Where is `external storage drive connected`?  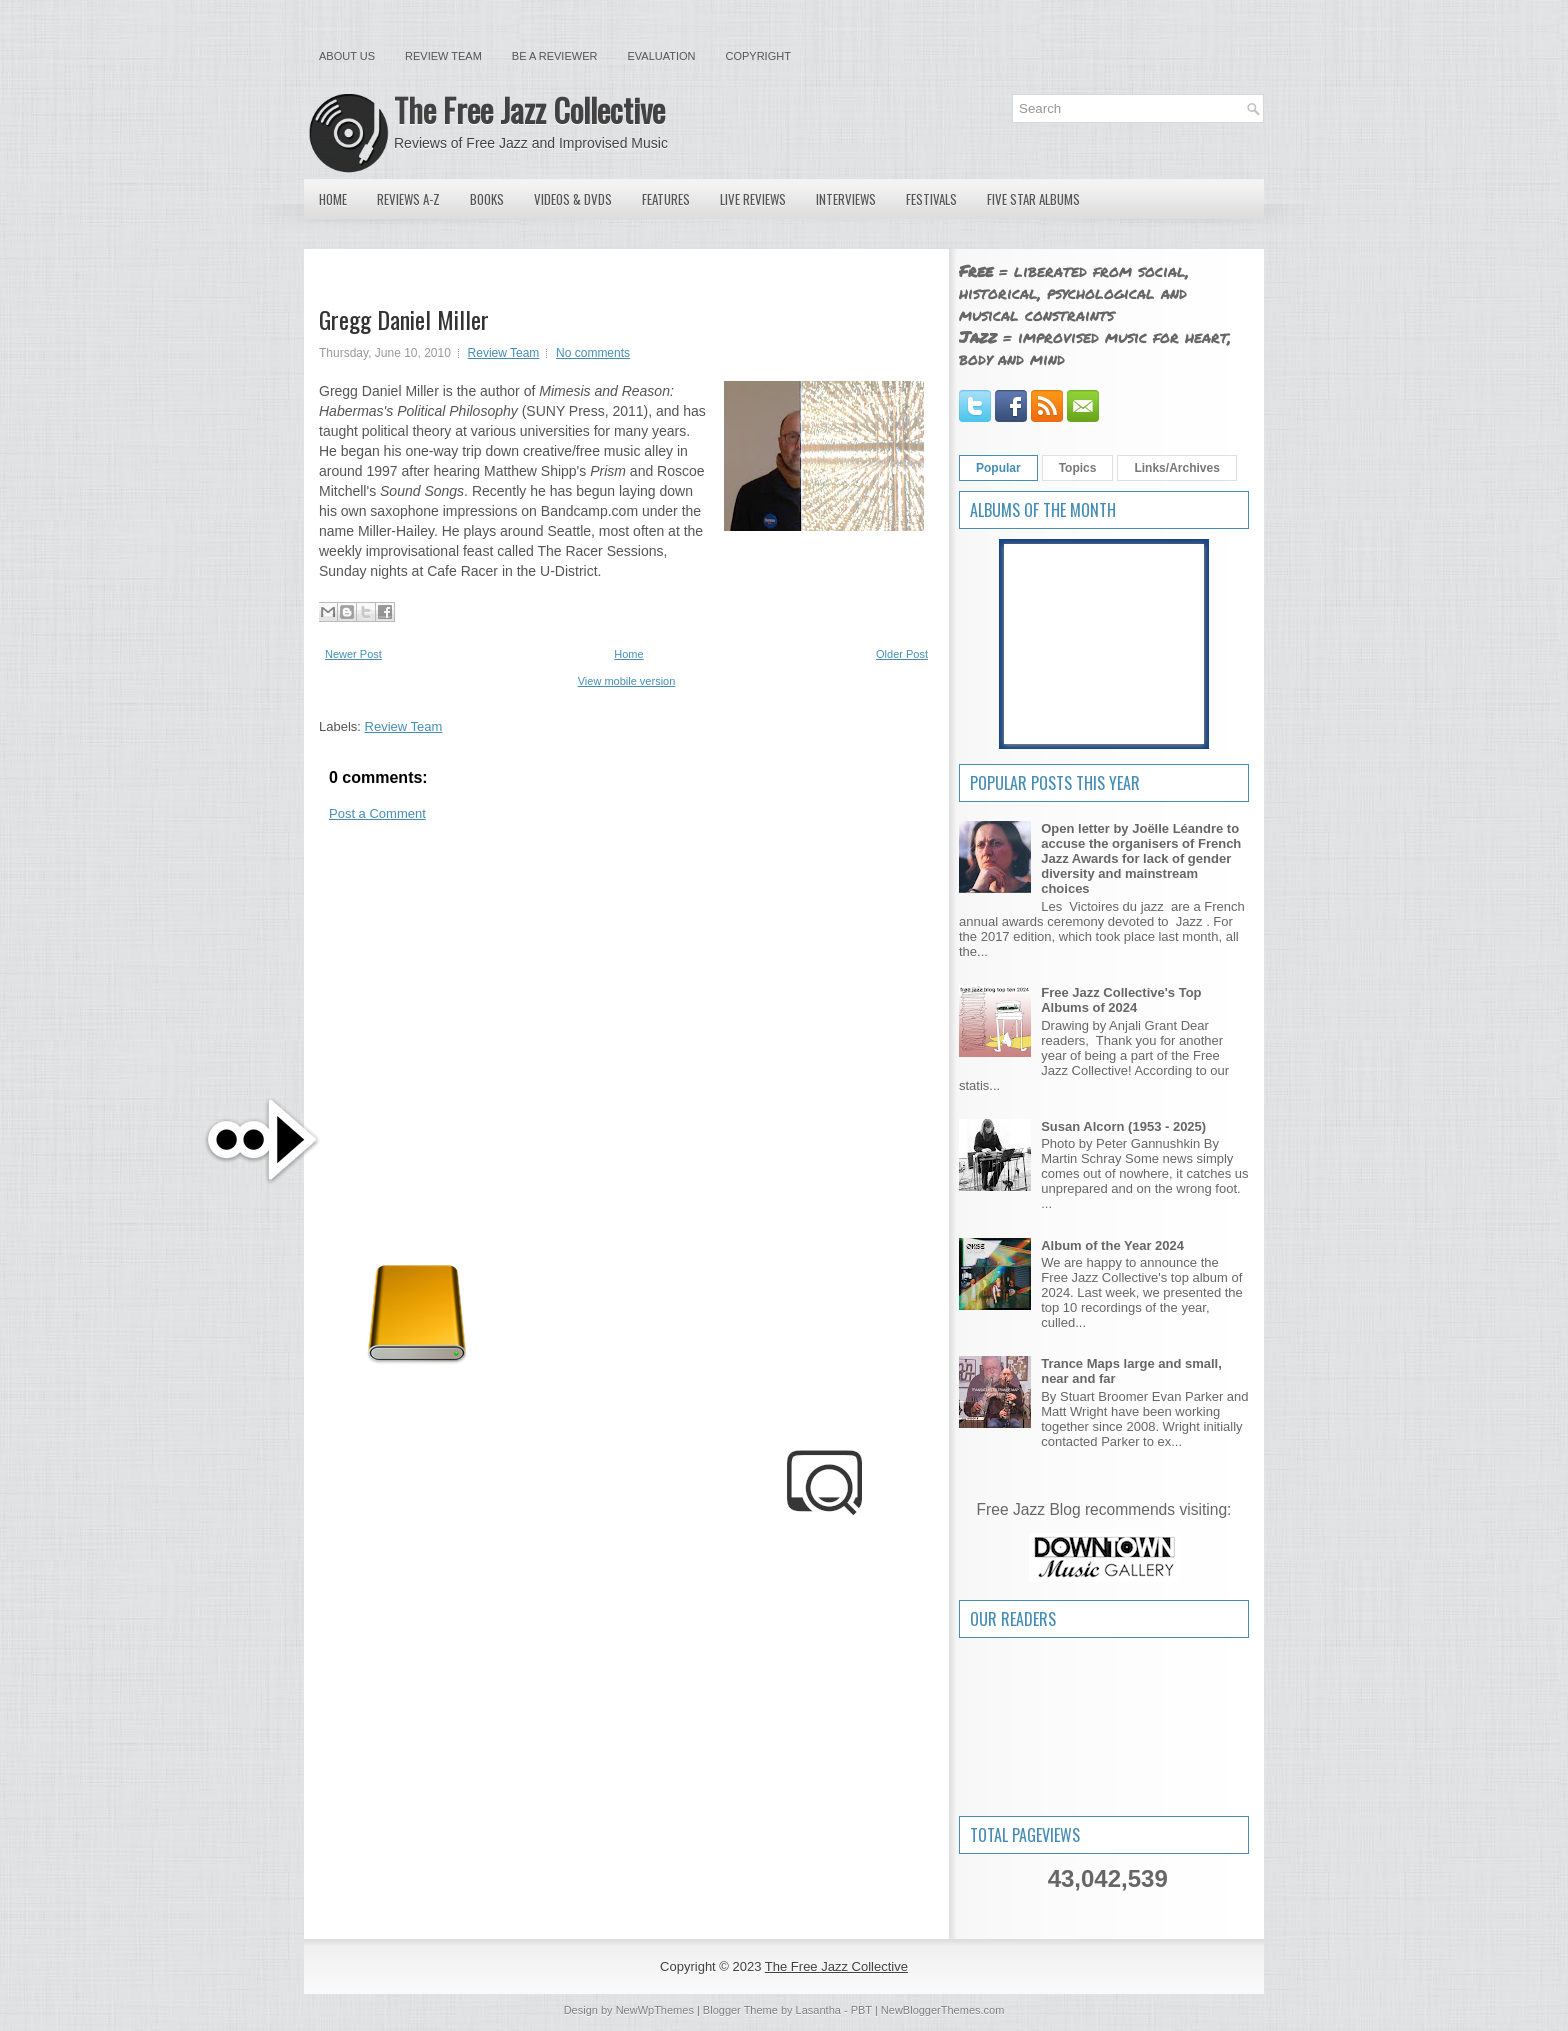
external storage drive connected is located at coordinates (417, 1313).